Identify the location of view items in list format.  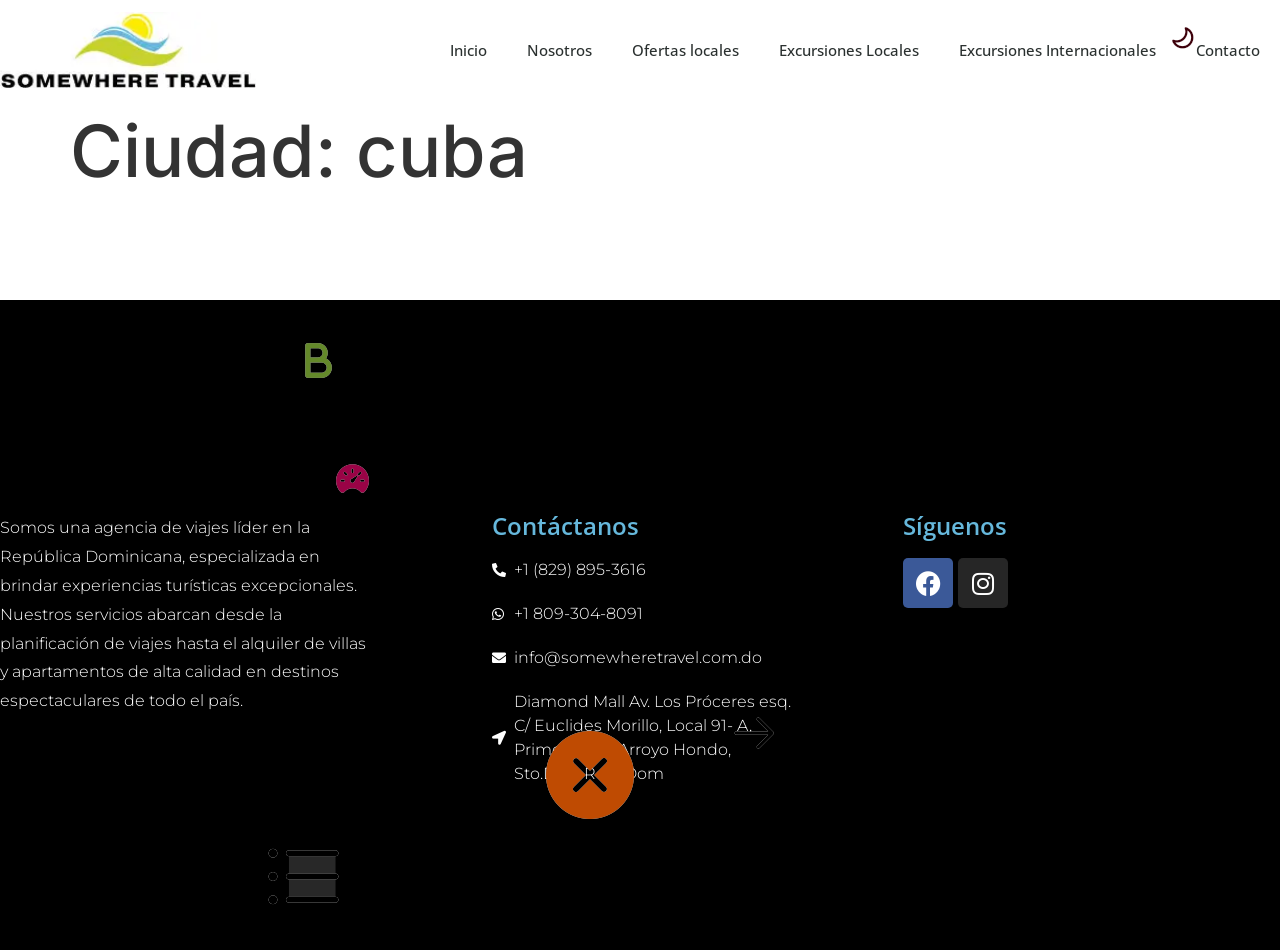
(303, 876).